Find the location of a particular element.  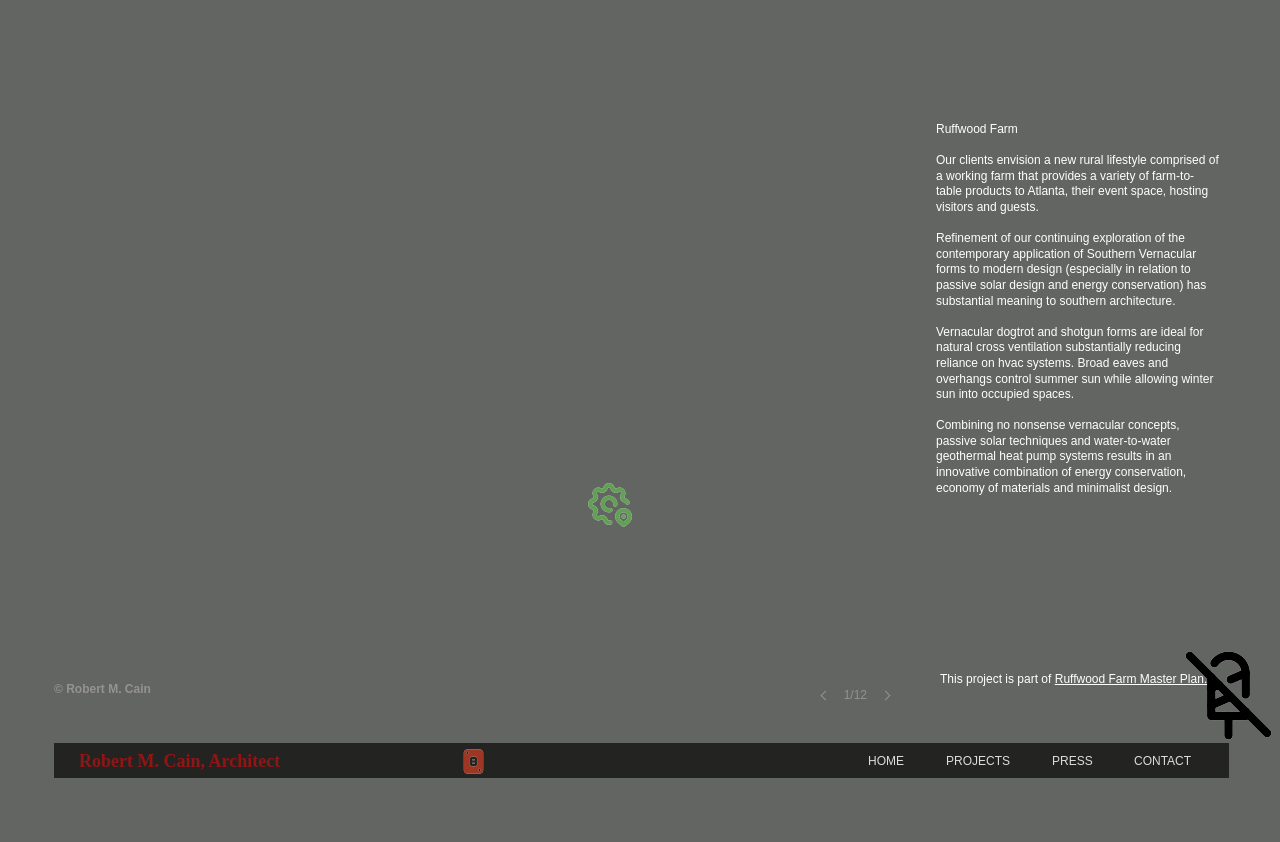

ice cream unavailable or sold out is located at coordinates (1228, 694).